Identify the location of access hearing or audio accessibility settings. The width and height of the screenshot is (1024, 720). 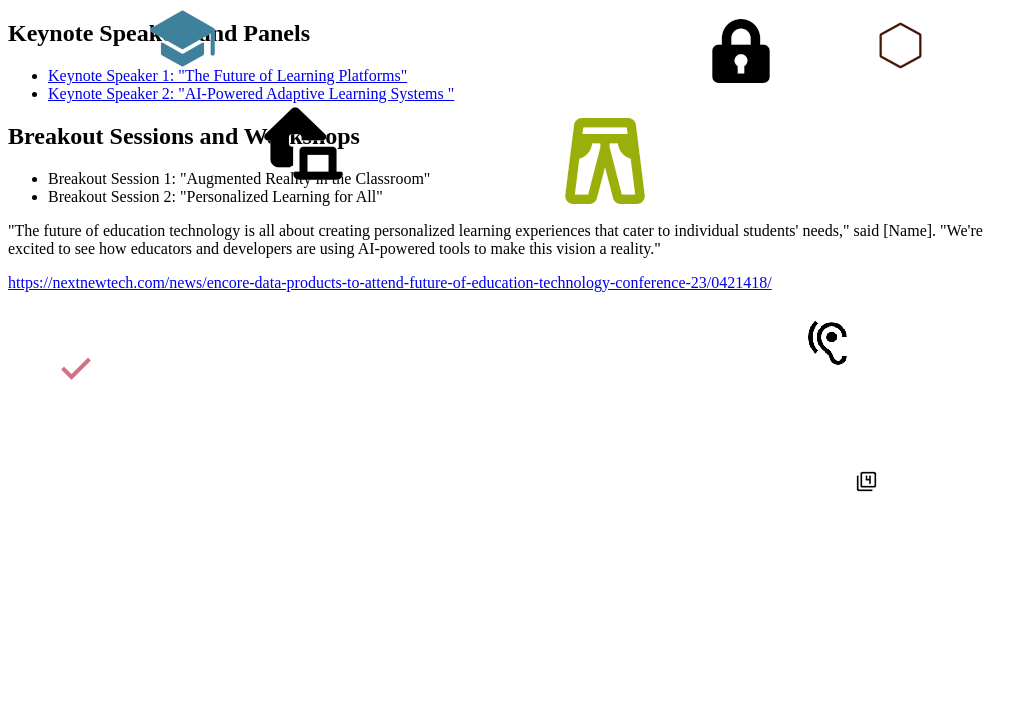
(827, 343).